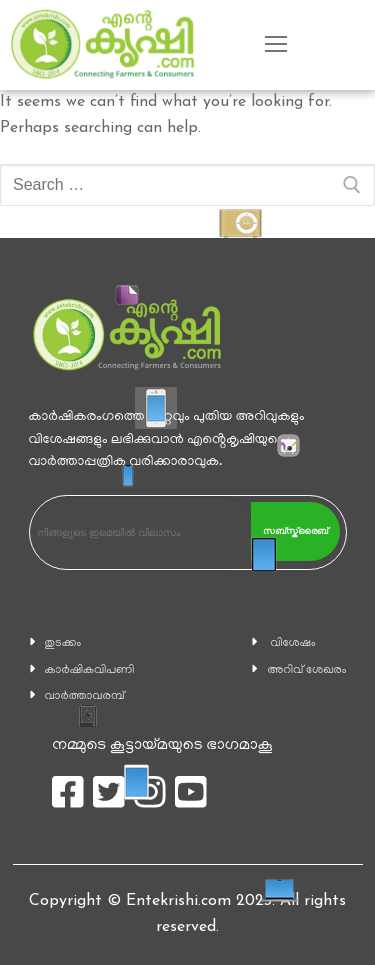 This screenshot has width=375, height=965. I want to click on connect or sync a white iPhone device, so click(156, 408).